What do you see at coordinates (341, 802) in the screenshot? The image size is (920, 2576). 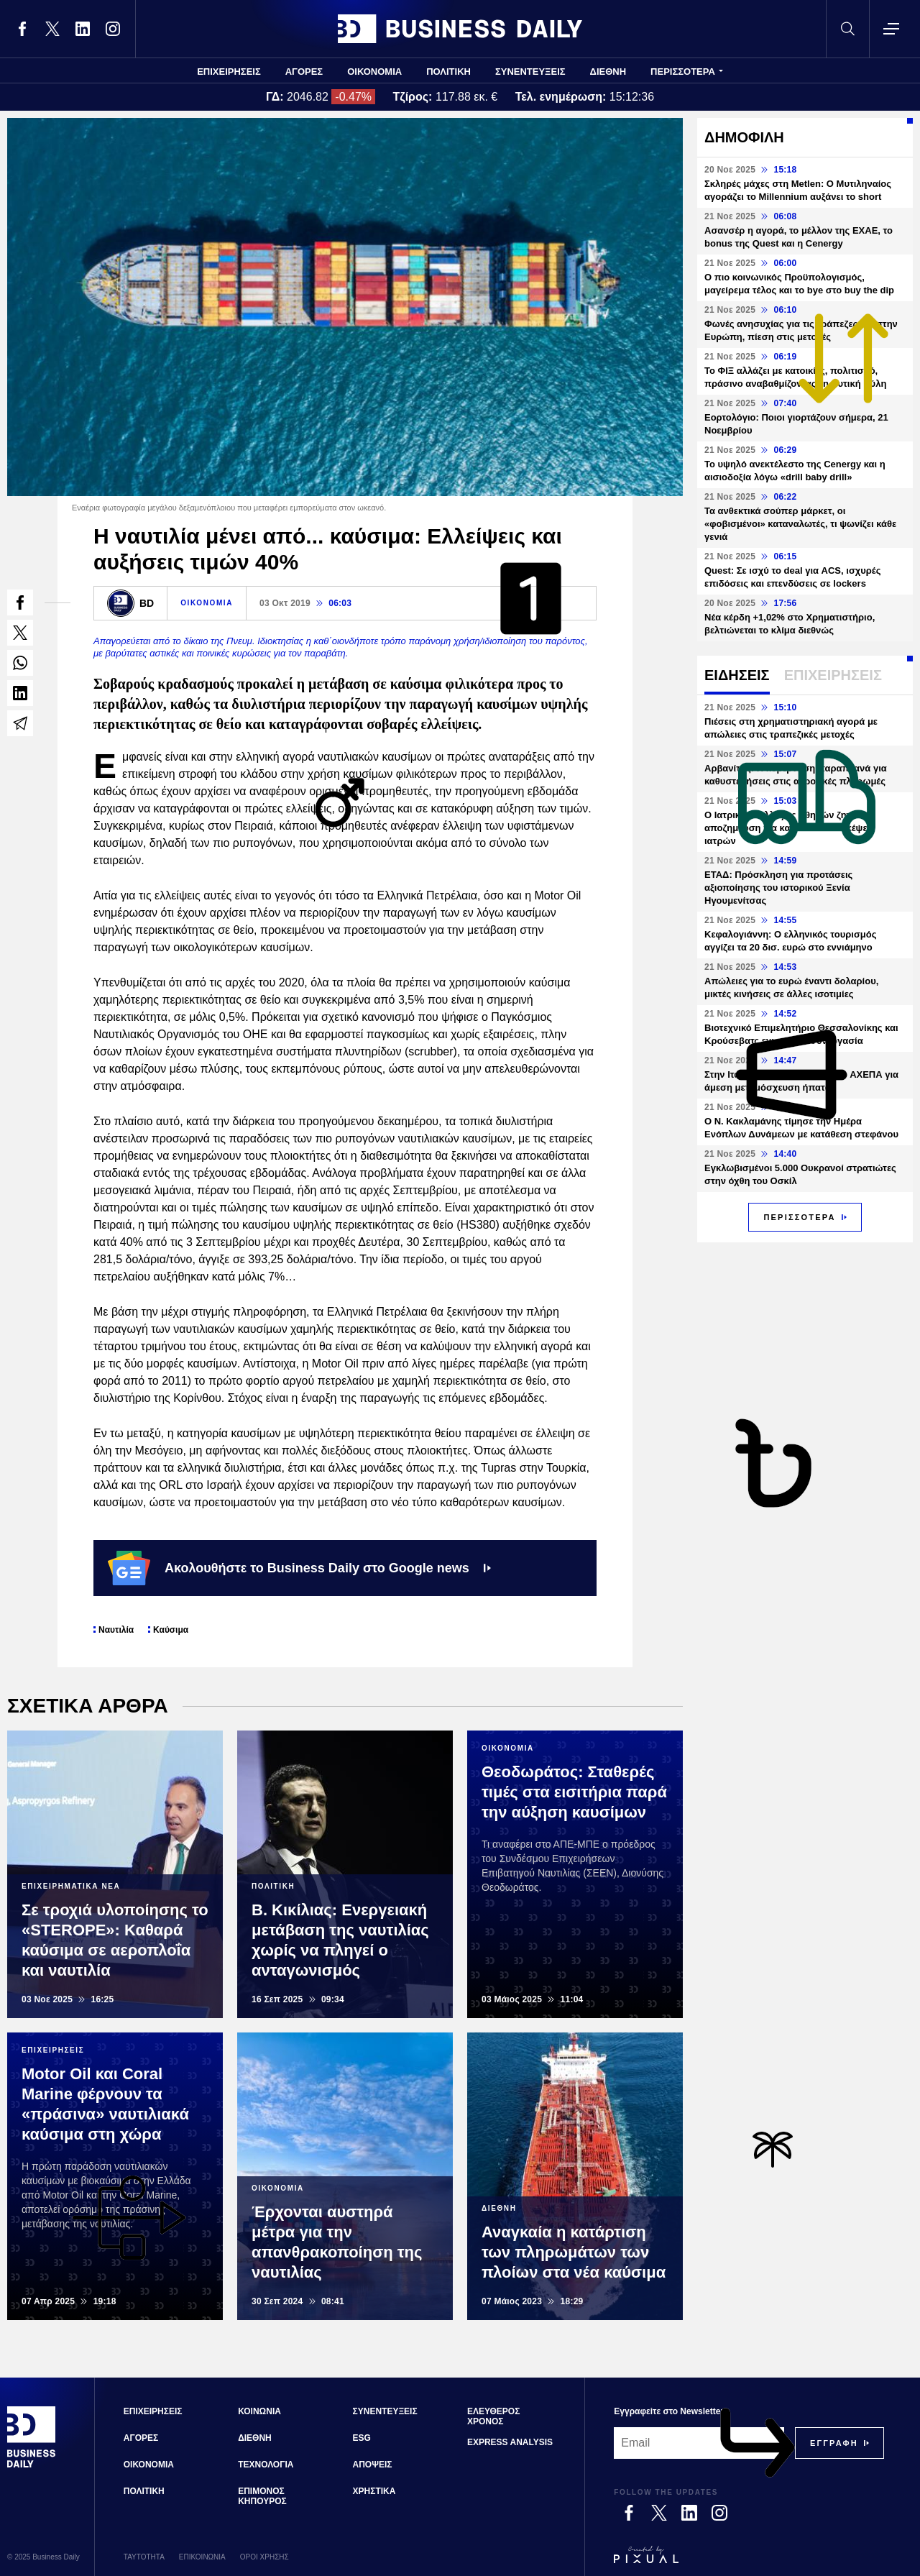 I see `indicates transgender or non-binary gender identity option` at bounding box center [341, 802].